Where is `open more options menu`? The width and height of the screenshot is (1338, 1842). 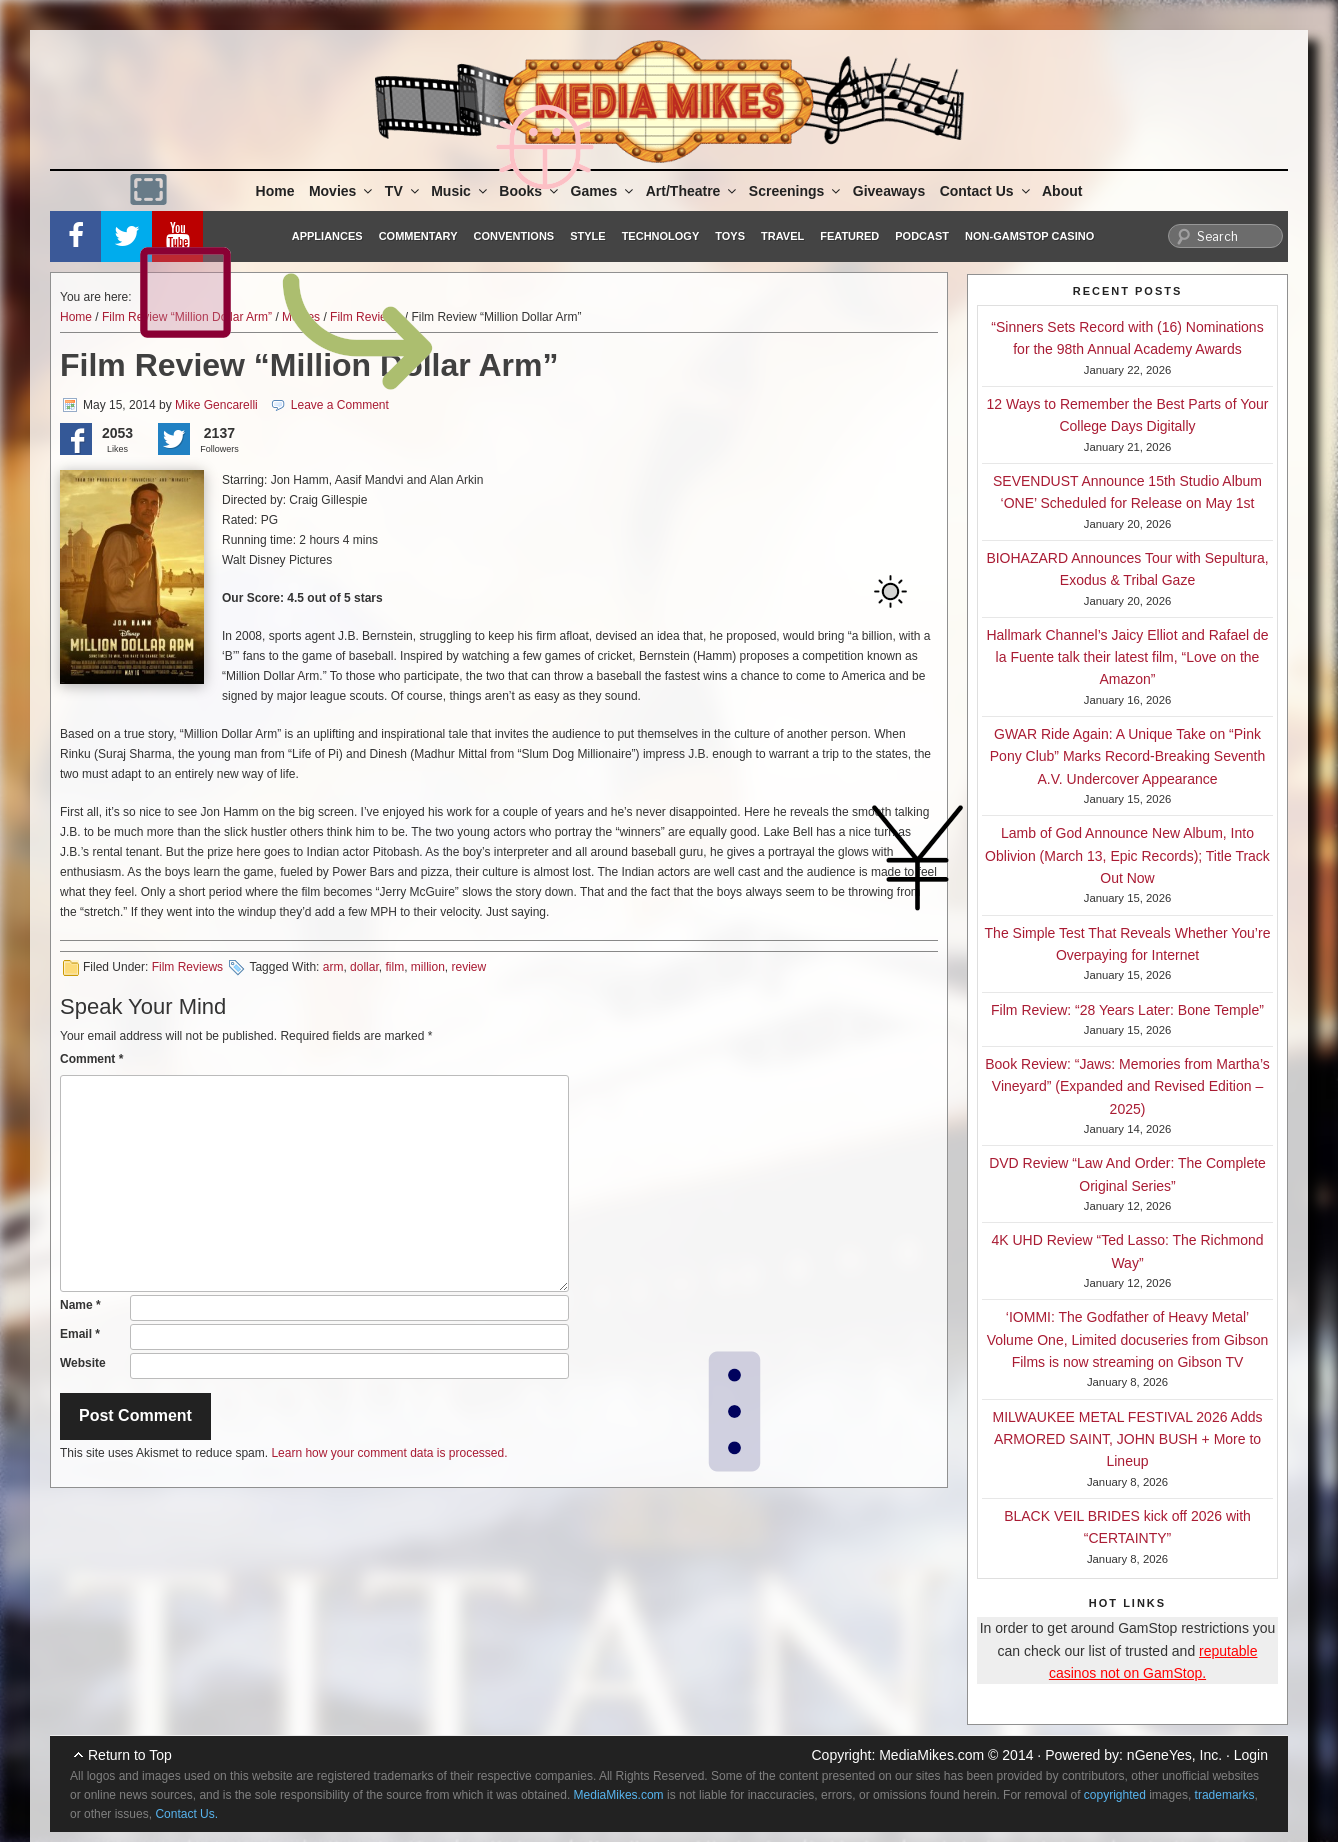 open more options menu is located at coordinates (734, 1411).